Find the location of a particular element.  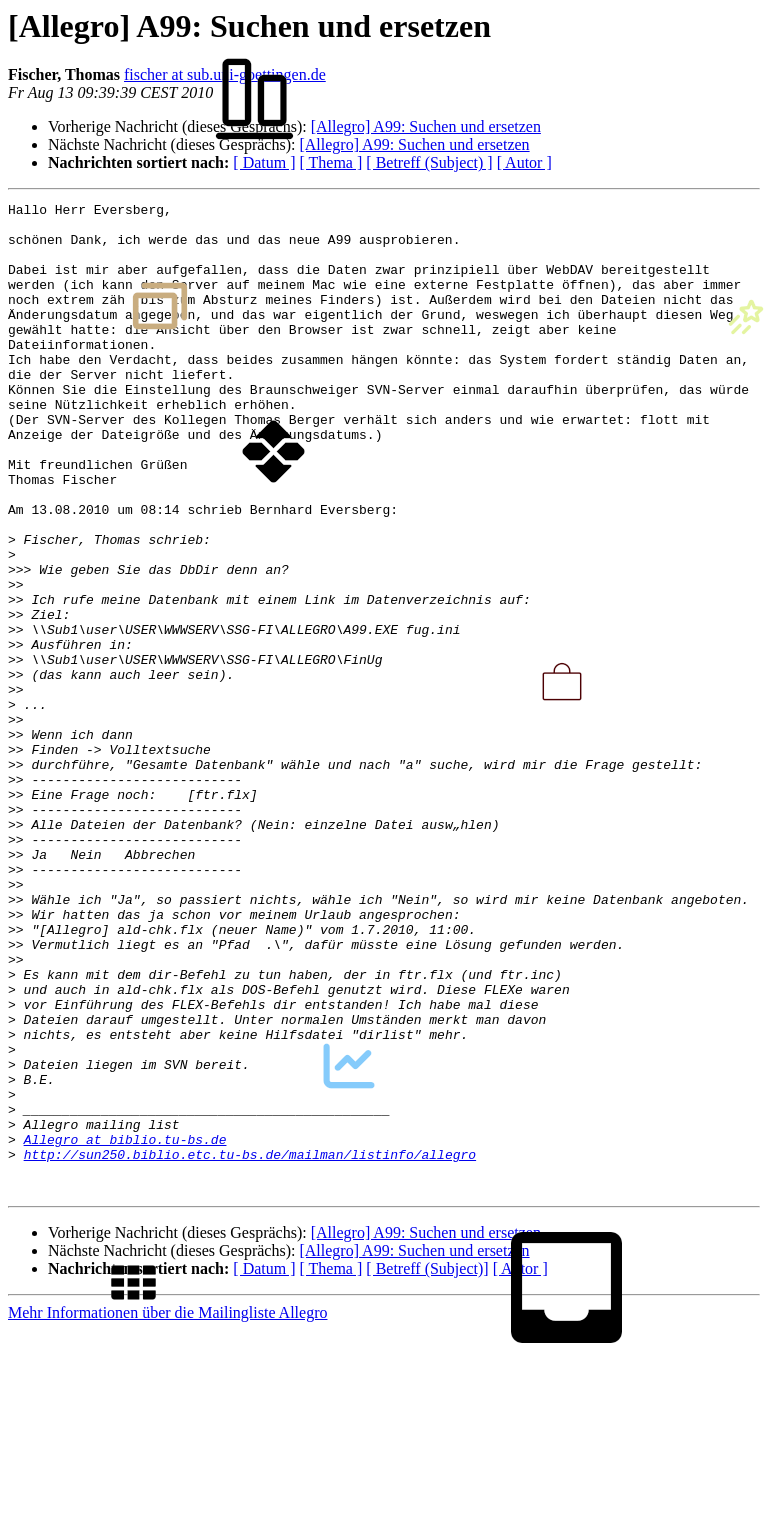

view your shopping bag is located at coordinates (562, 684).